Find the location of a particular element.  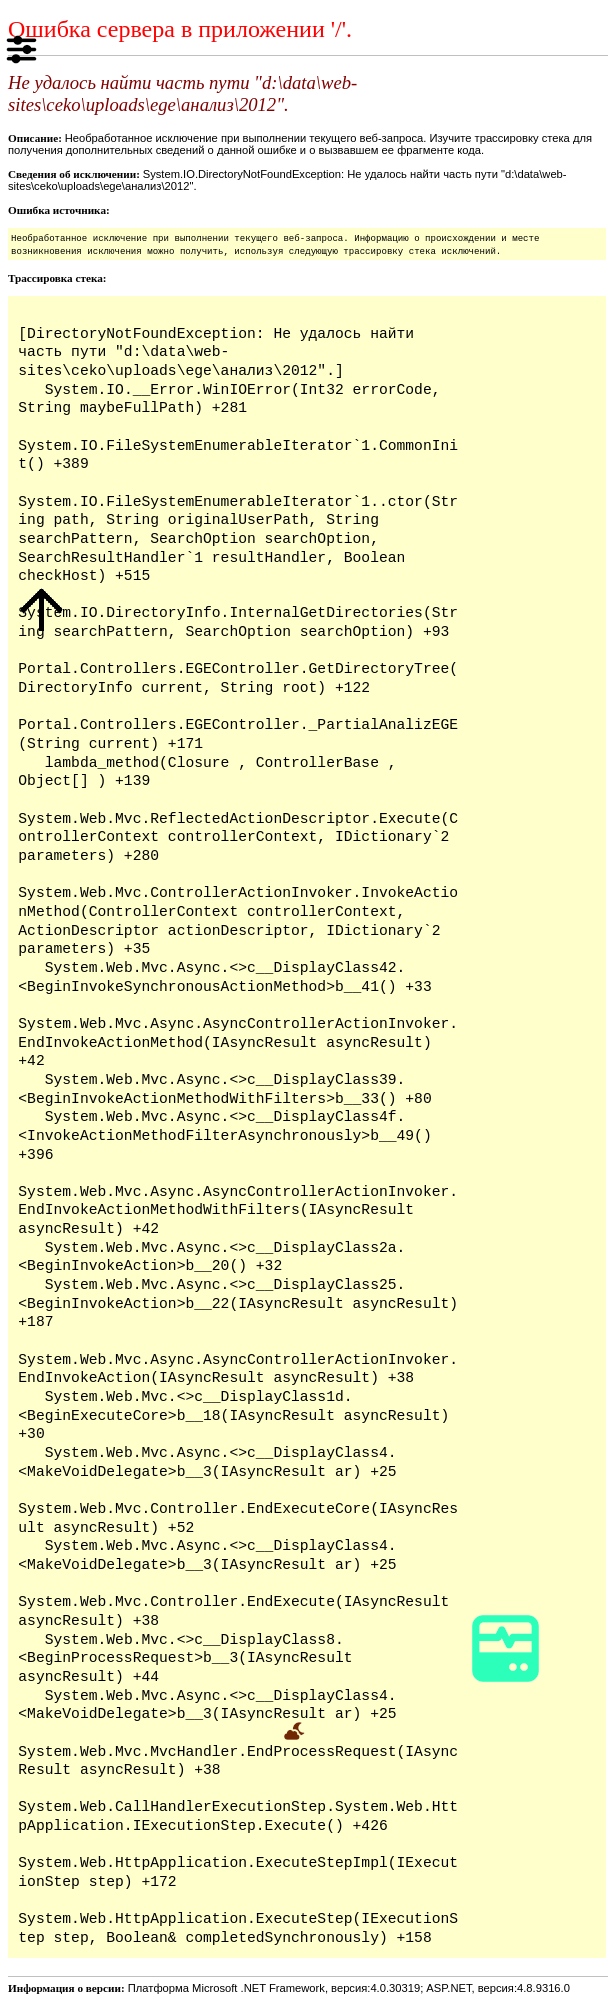

indicates nighttime or evening weather conditions is located at coordinates (294, 1731).